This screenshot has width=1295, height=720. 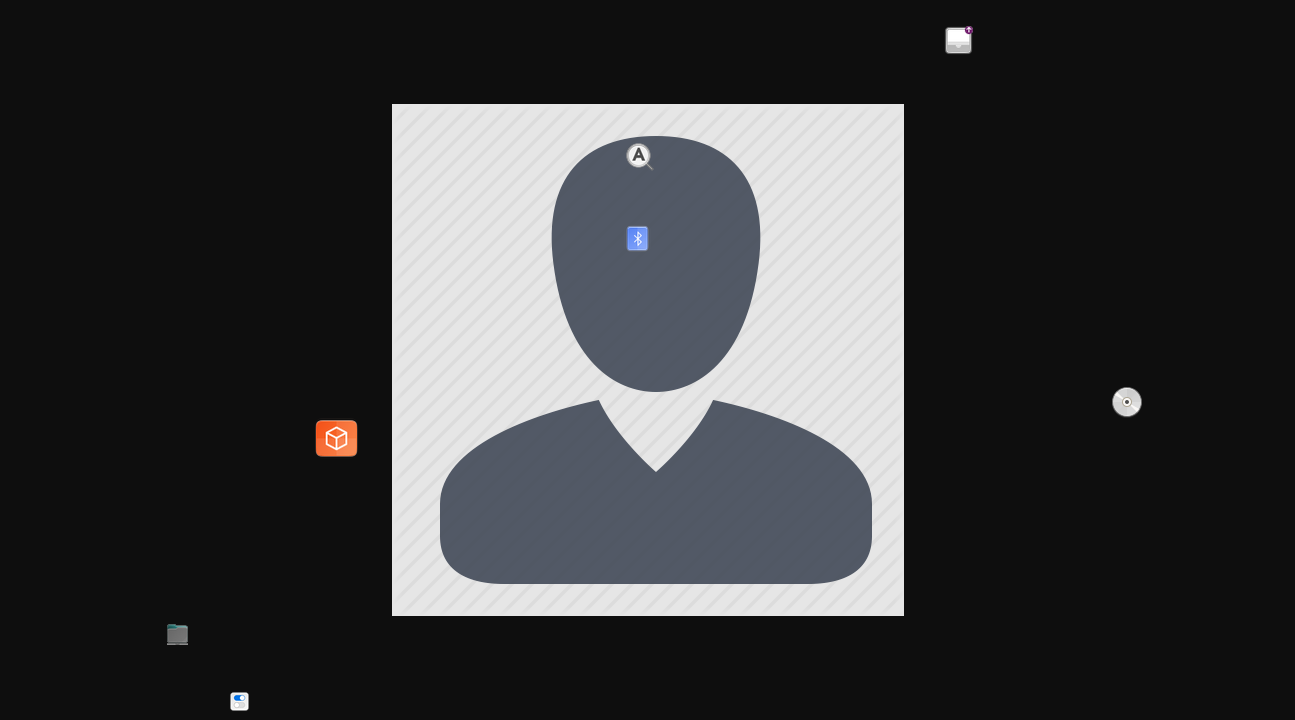 What do you see at coordinates (640, 157) in the screenshot?
I see `search for text or content` at bounding box center [640, 157].